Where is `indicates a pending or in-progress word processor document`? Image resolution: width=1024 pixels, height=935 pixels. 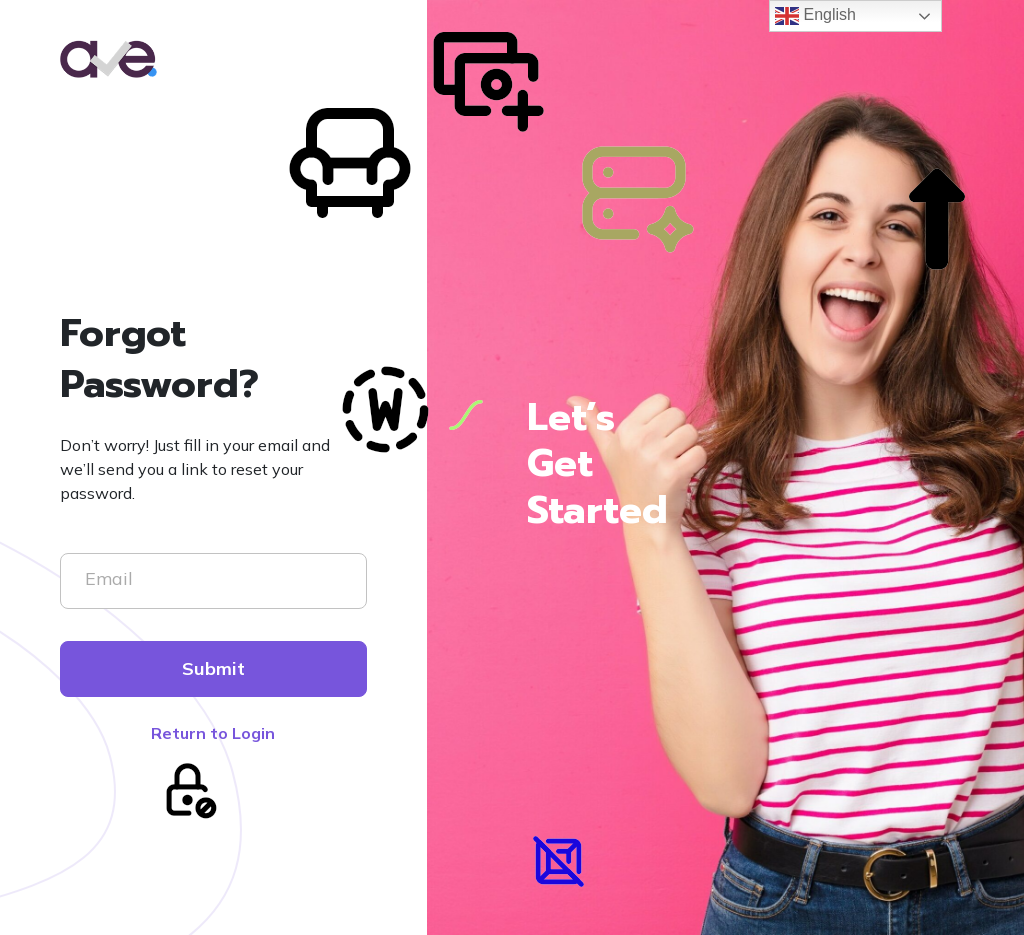 indicates a pending or in-progress word processor document is located at coordinates (385, 409).